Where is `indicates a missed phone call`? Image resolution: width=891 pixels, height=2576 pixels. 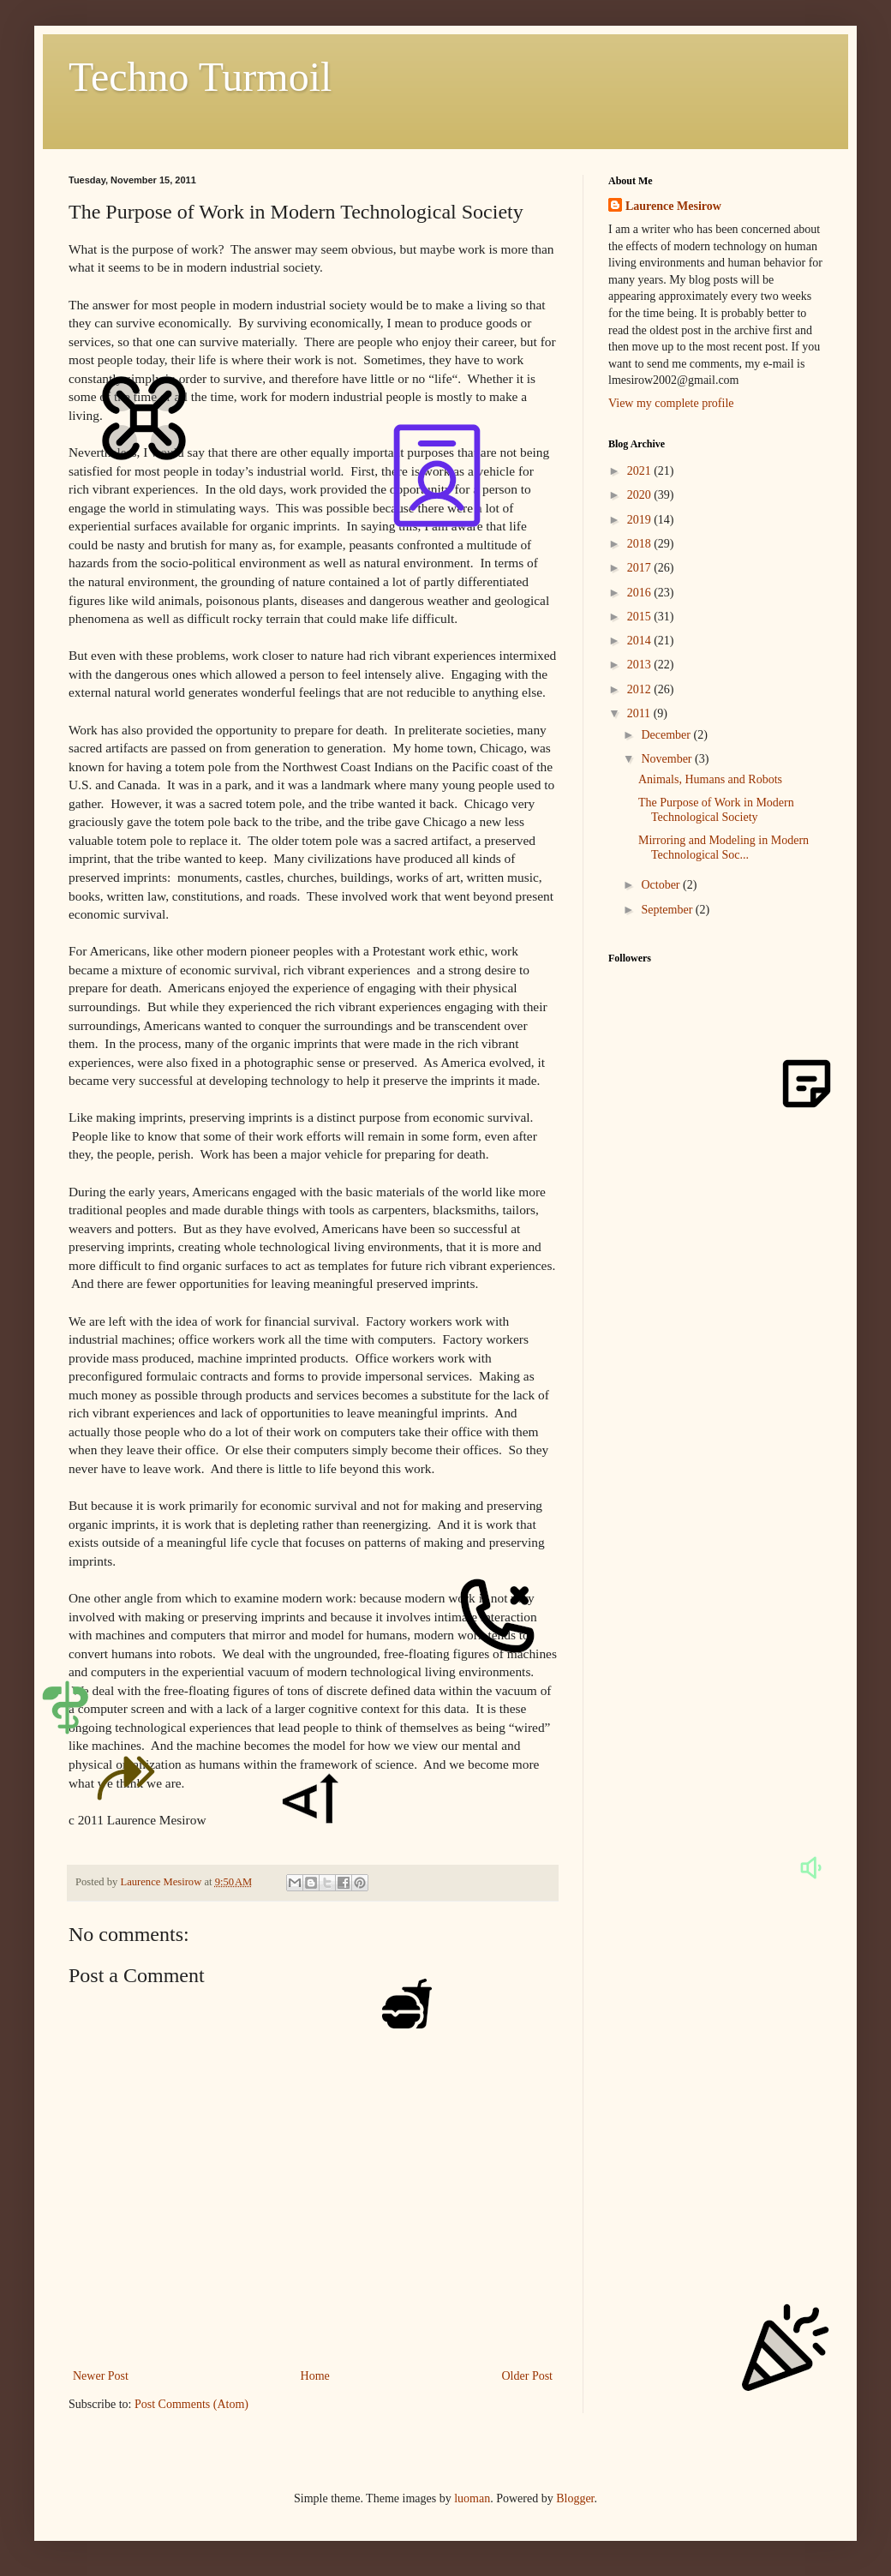 indicates a missed phone call is located at coordinates (497, 1615).